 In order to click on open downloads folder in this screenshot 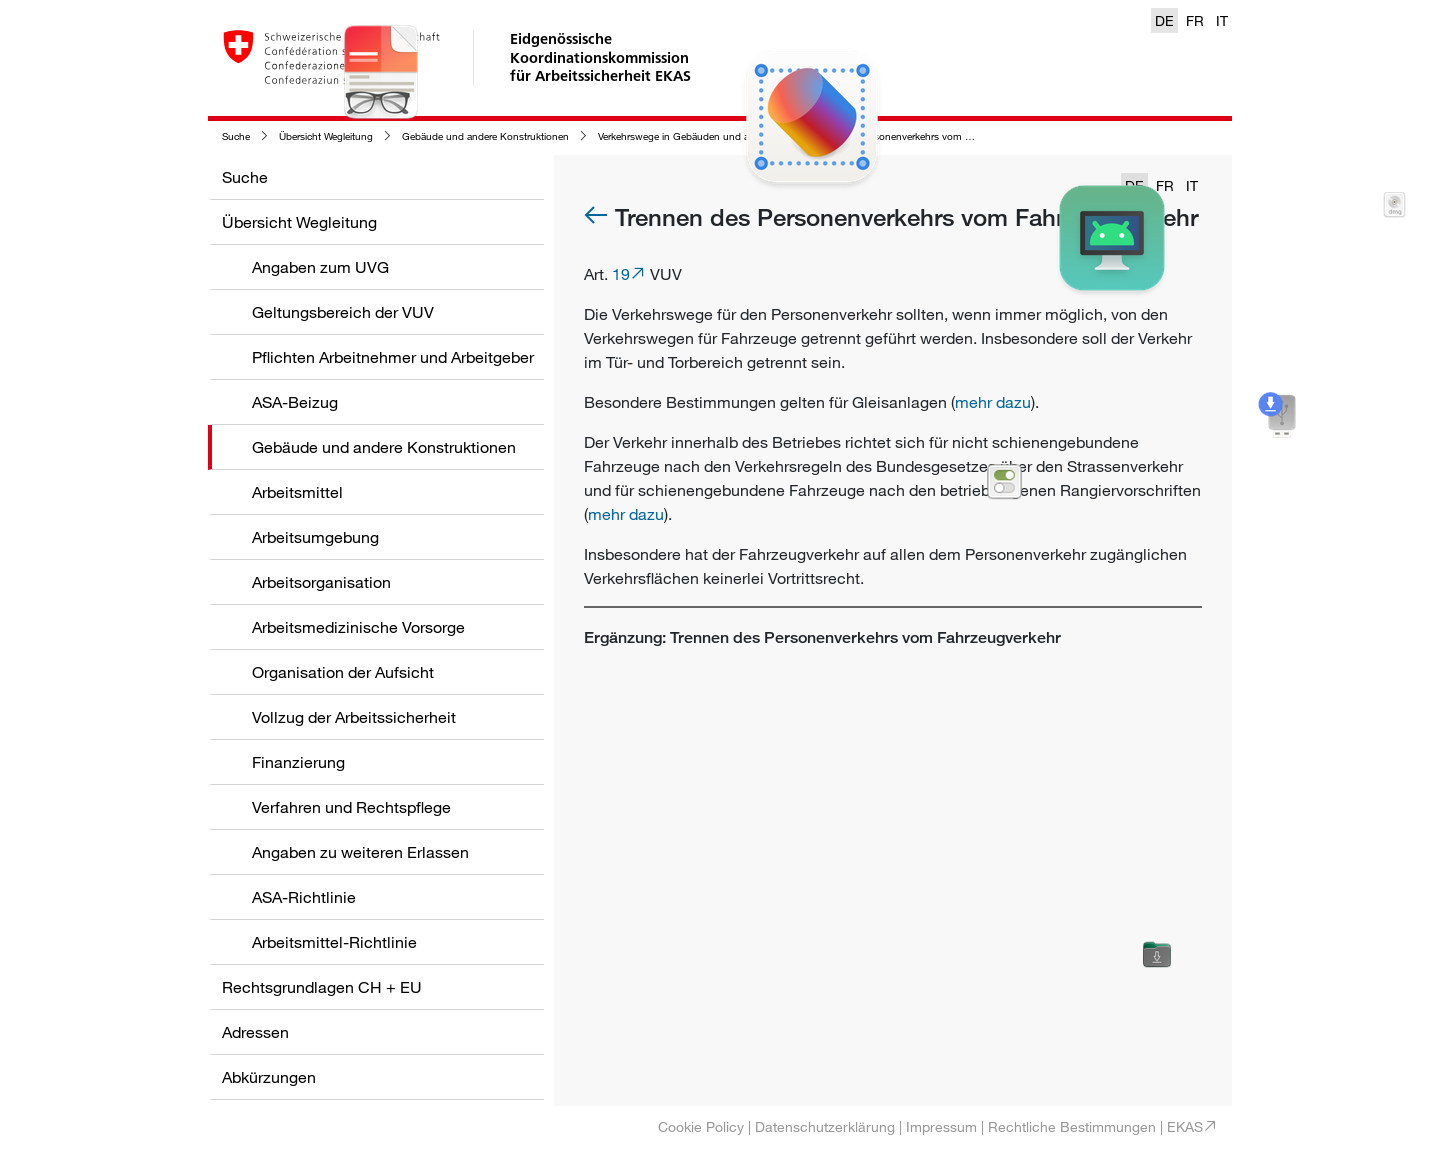, I will do `click(1157, 954)`.